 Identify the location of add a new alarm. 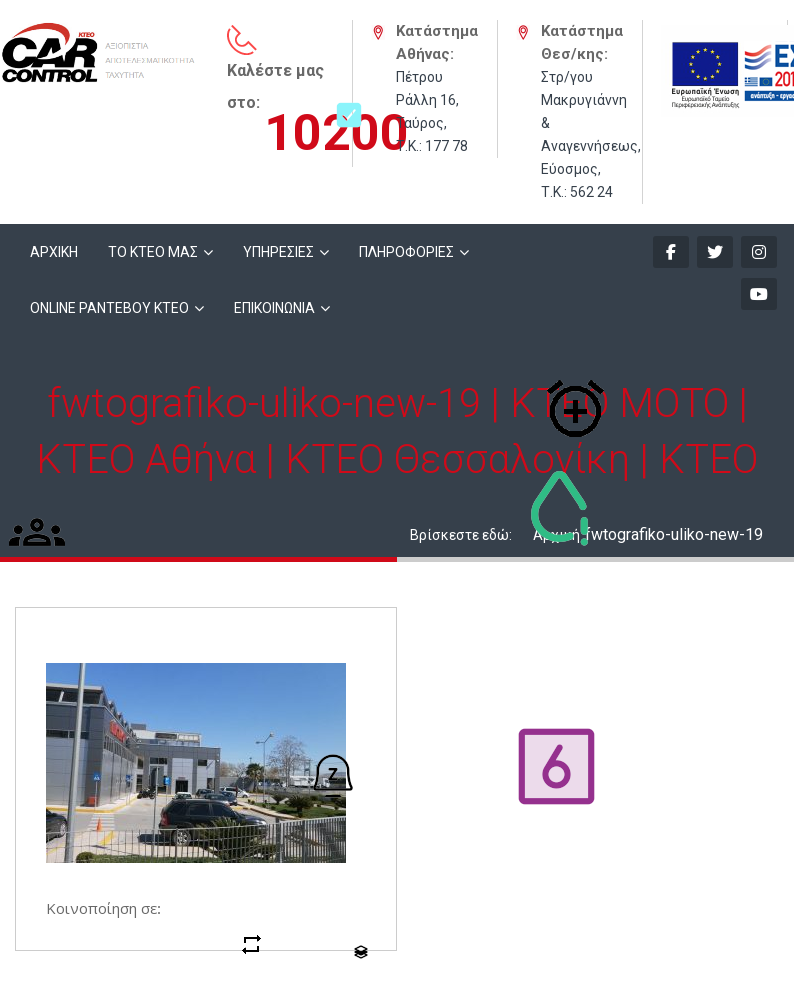
(575, 408).